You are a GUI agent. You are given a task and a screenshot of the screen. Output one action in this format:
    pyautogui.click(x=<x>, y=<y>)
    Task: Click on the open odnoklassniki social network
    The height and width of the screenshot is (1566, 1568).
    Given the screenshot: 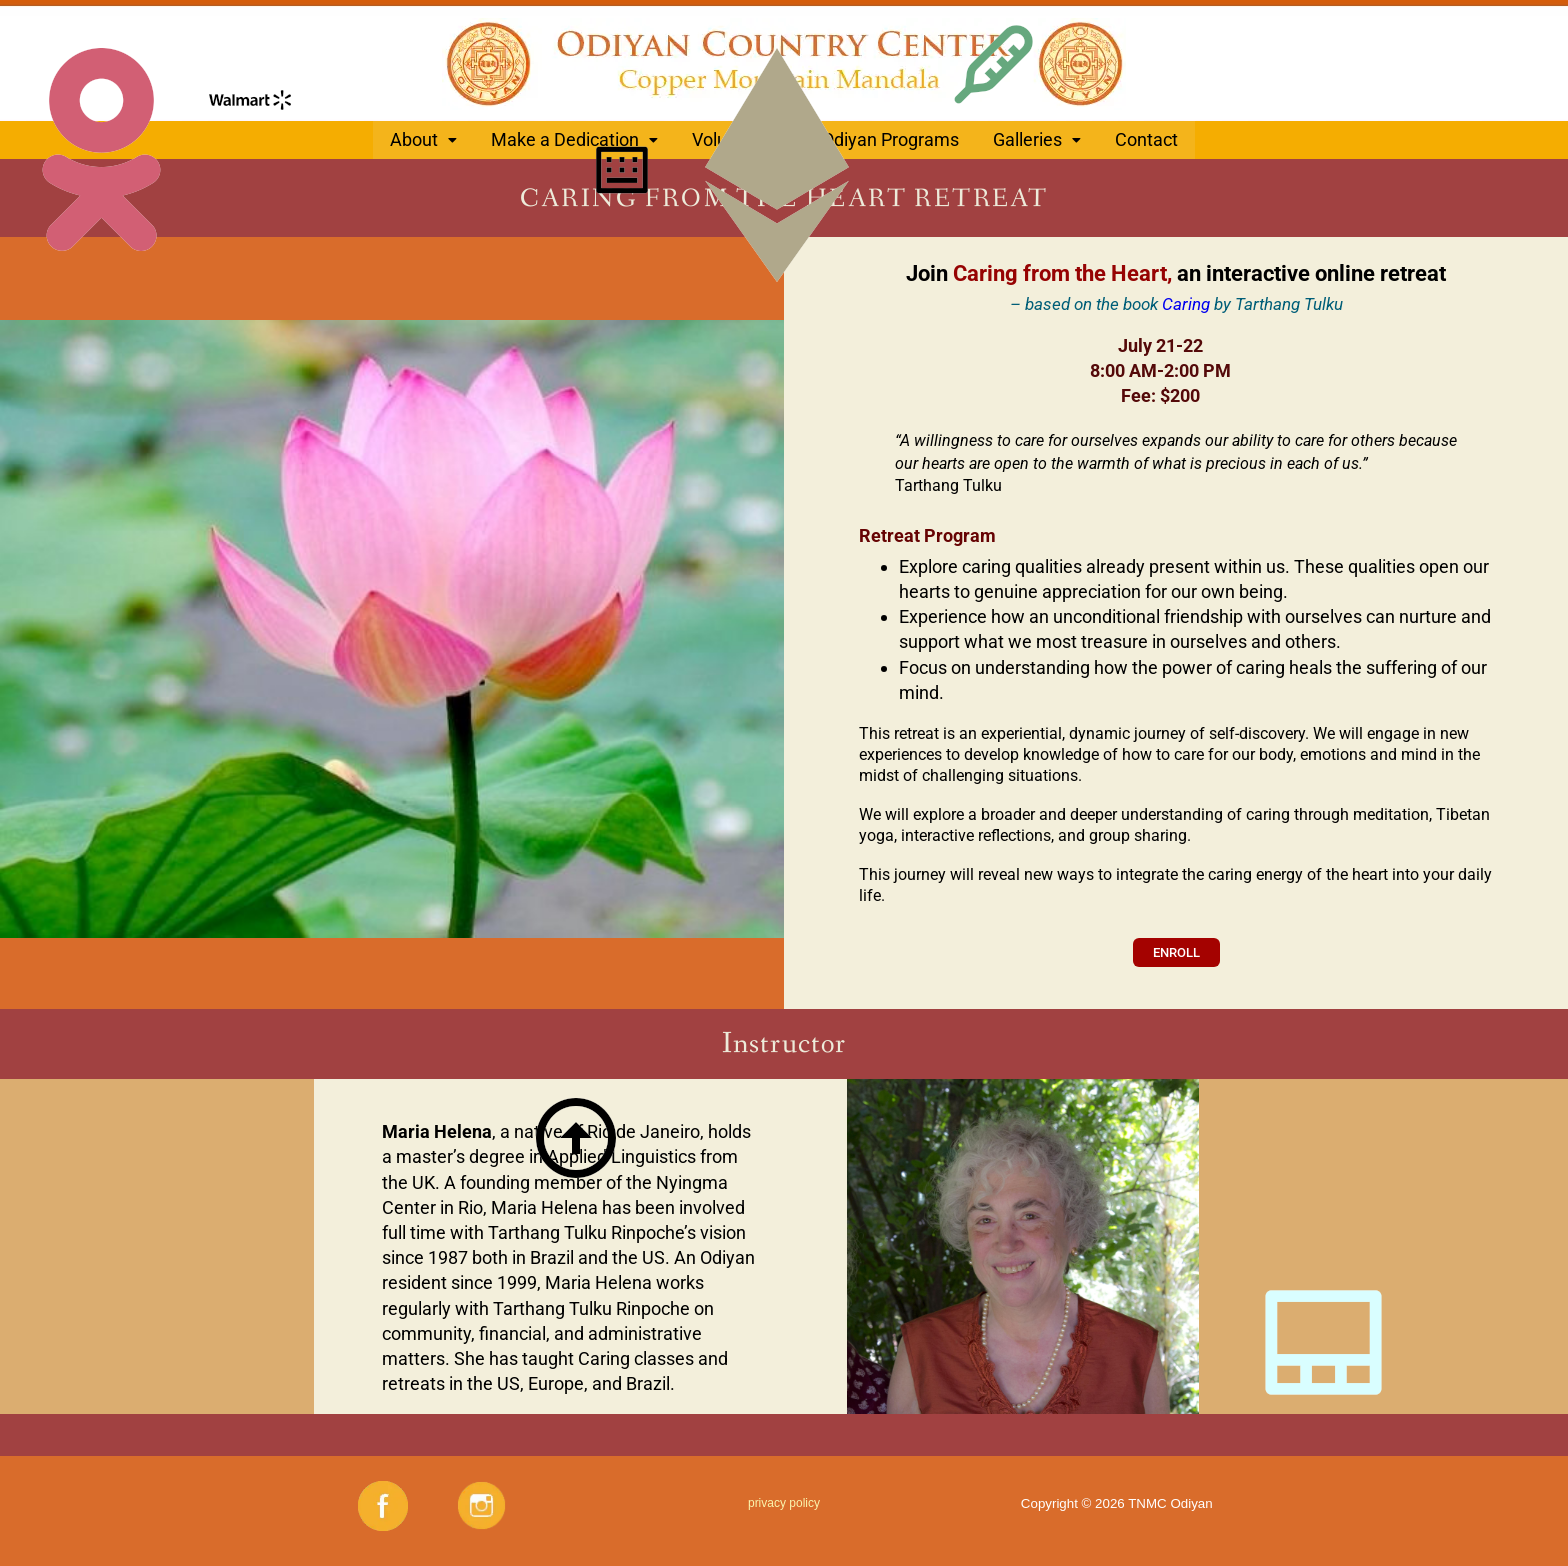 What is the action you would take?
    pyautogui.click(x=101, y=149)
    